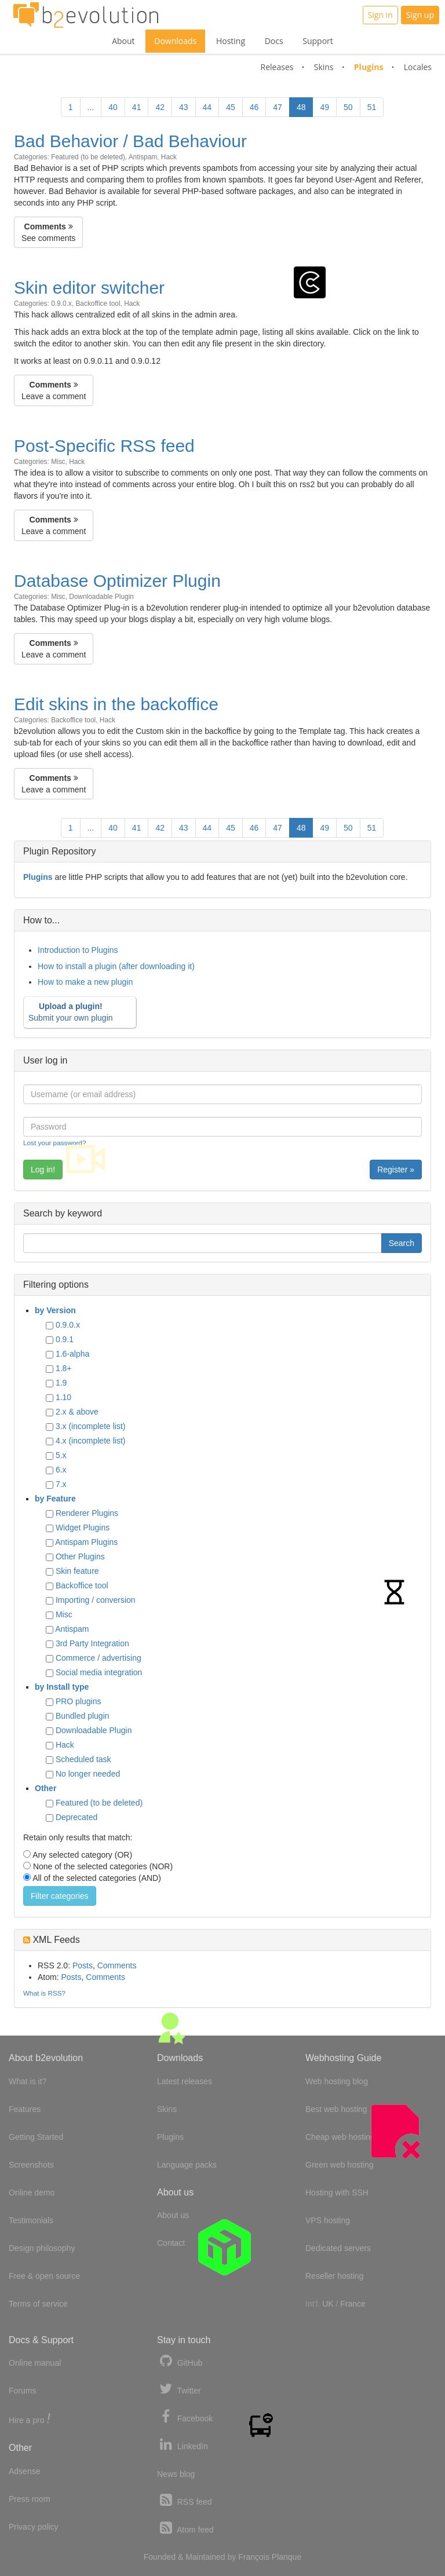 This screenshot has width=445, height=2576. I want to click on indicates a loading or processing state, so click(394, 1592).